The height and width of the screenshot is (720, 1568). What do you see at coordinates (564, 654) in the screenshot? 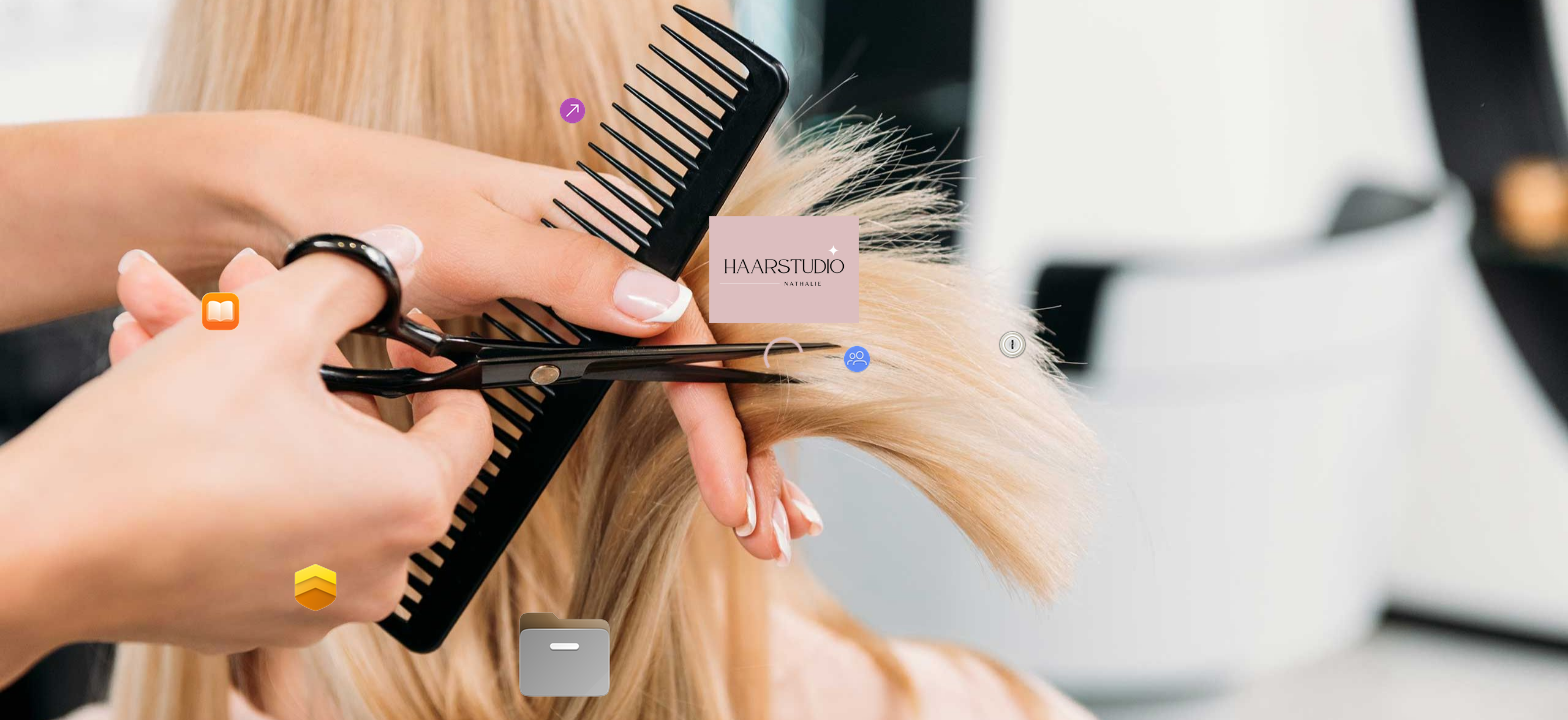
I see `open file manager application` at bounding box center [564, 654].